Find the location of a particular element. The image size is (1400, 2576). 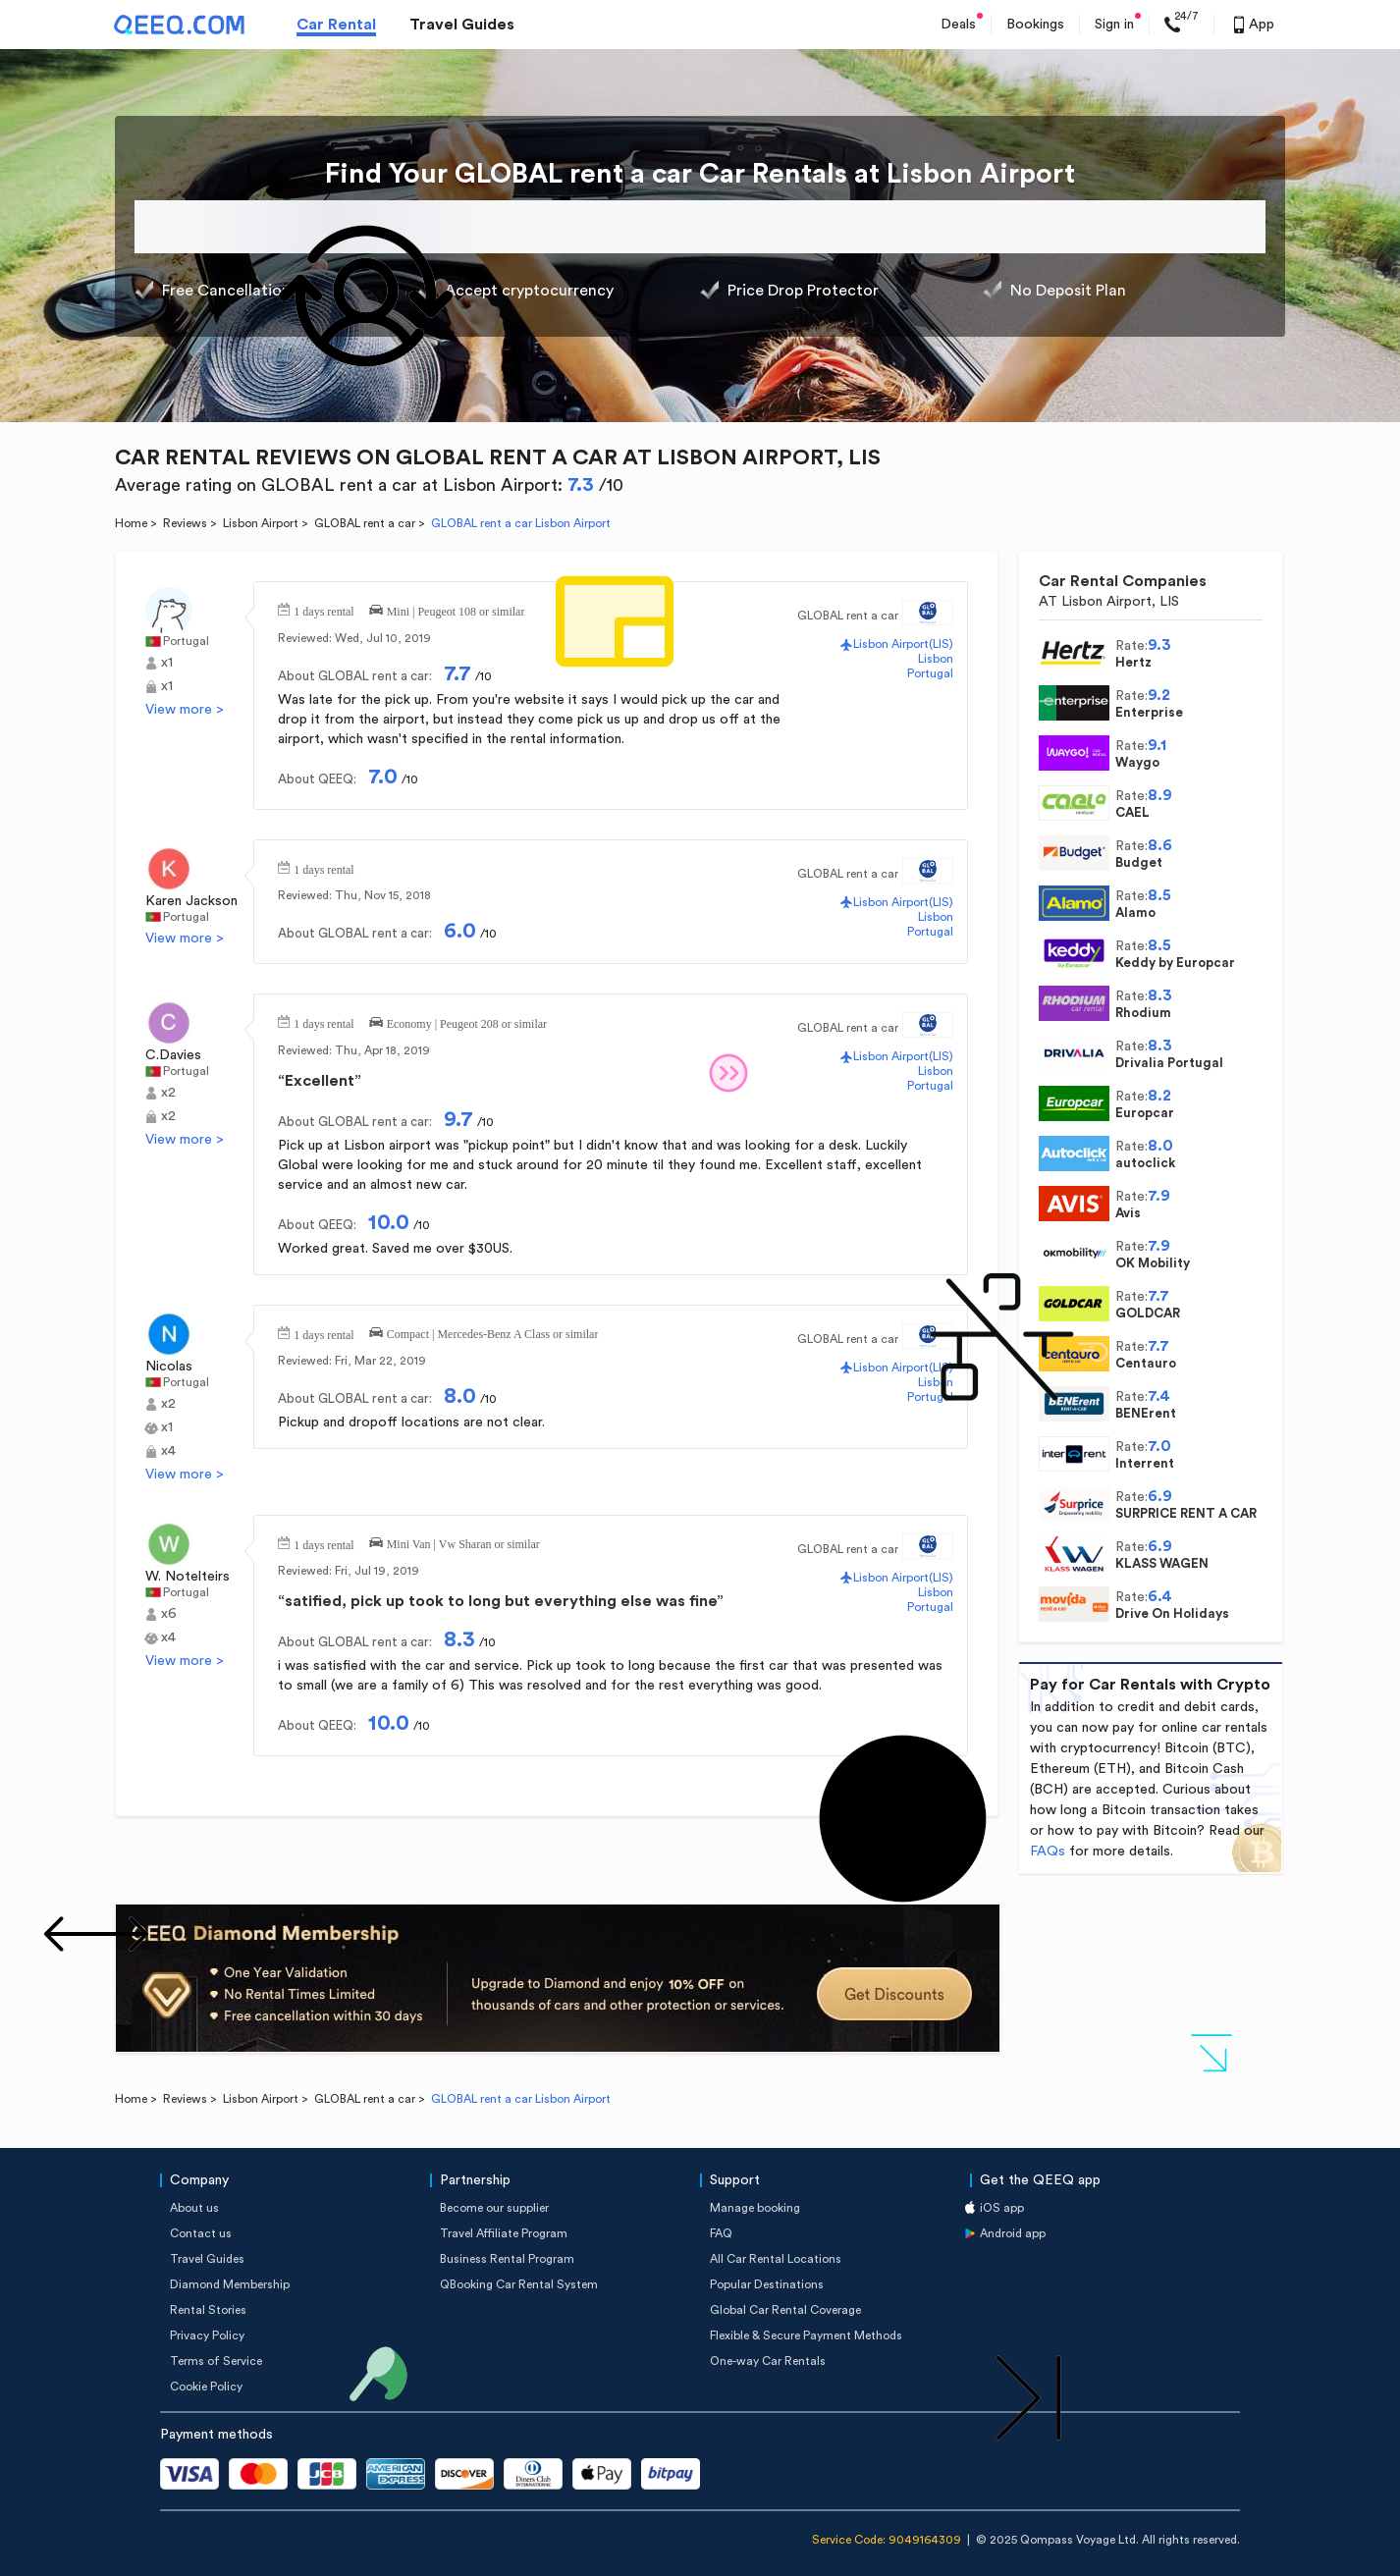

select or mark an item as active is located at coordinates (902, 1818).